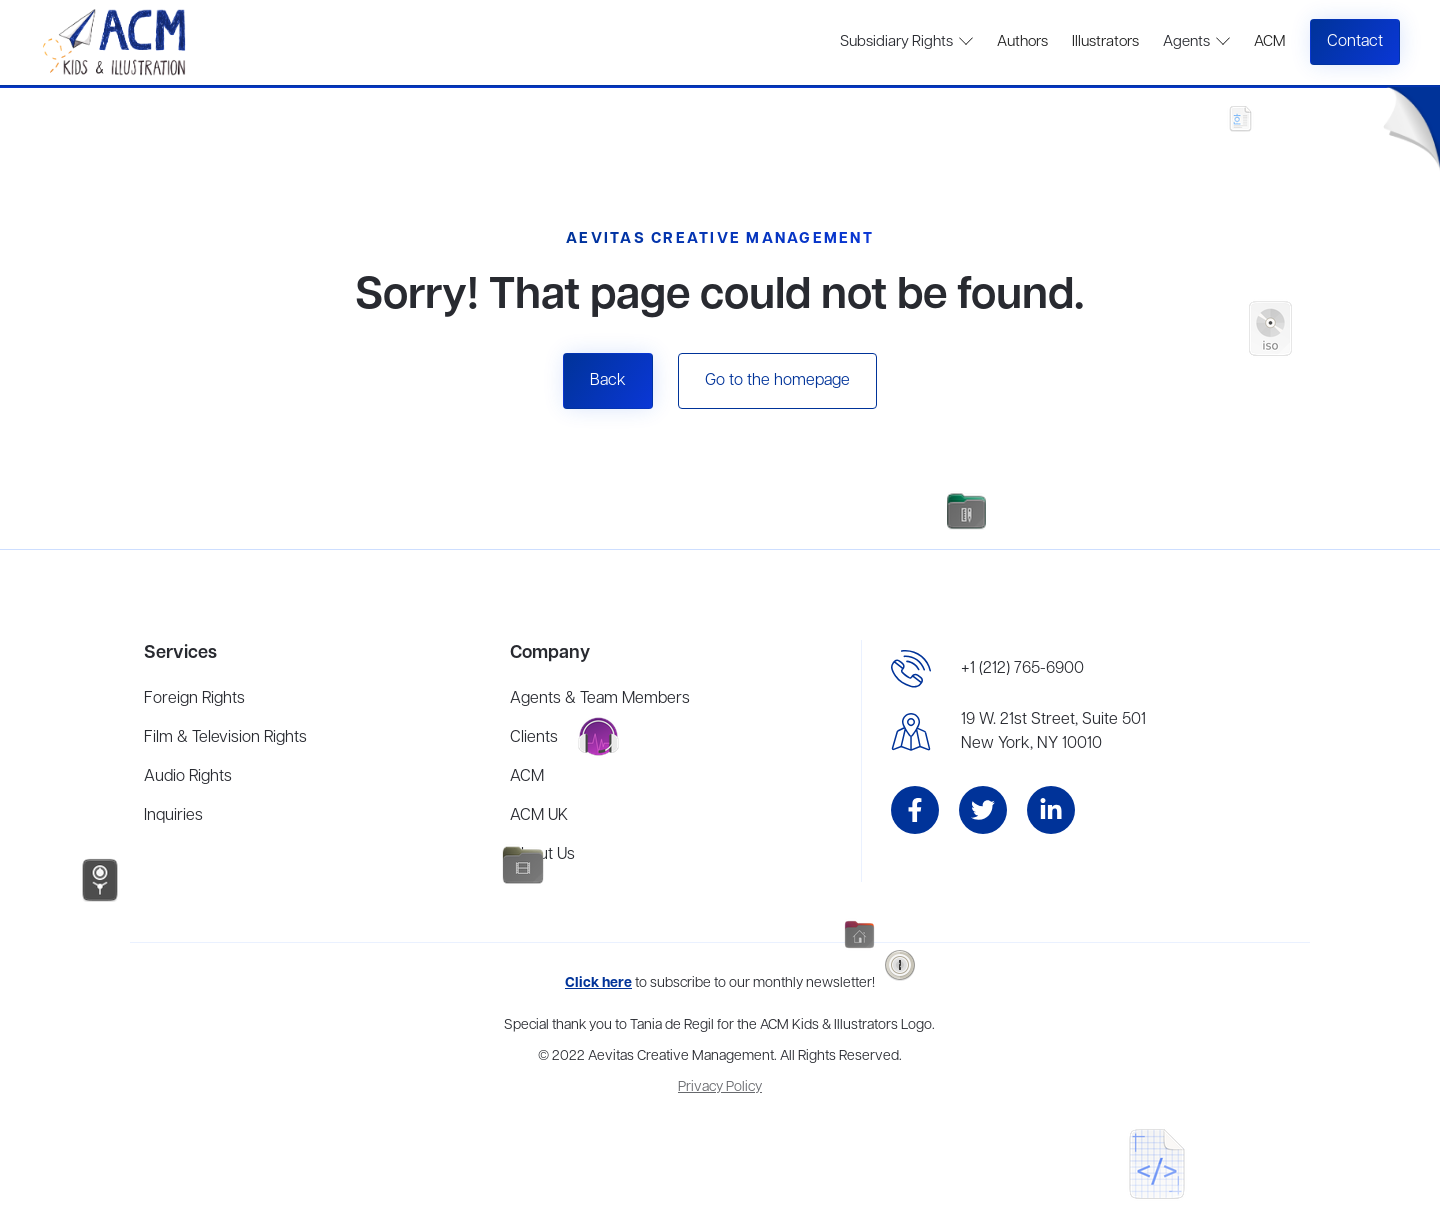 This screenshot has width=1440, height=1218. I want to click on open your videos folder, so click(523, 865).